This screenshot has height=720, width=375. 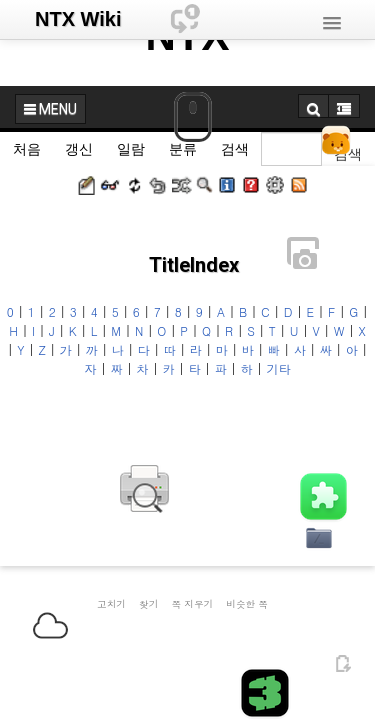 I want to click on repeat current song in playlist, so click(x=184, y=19).